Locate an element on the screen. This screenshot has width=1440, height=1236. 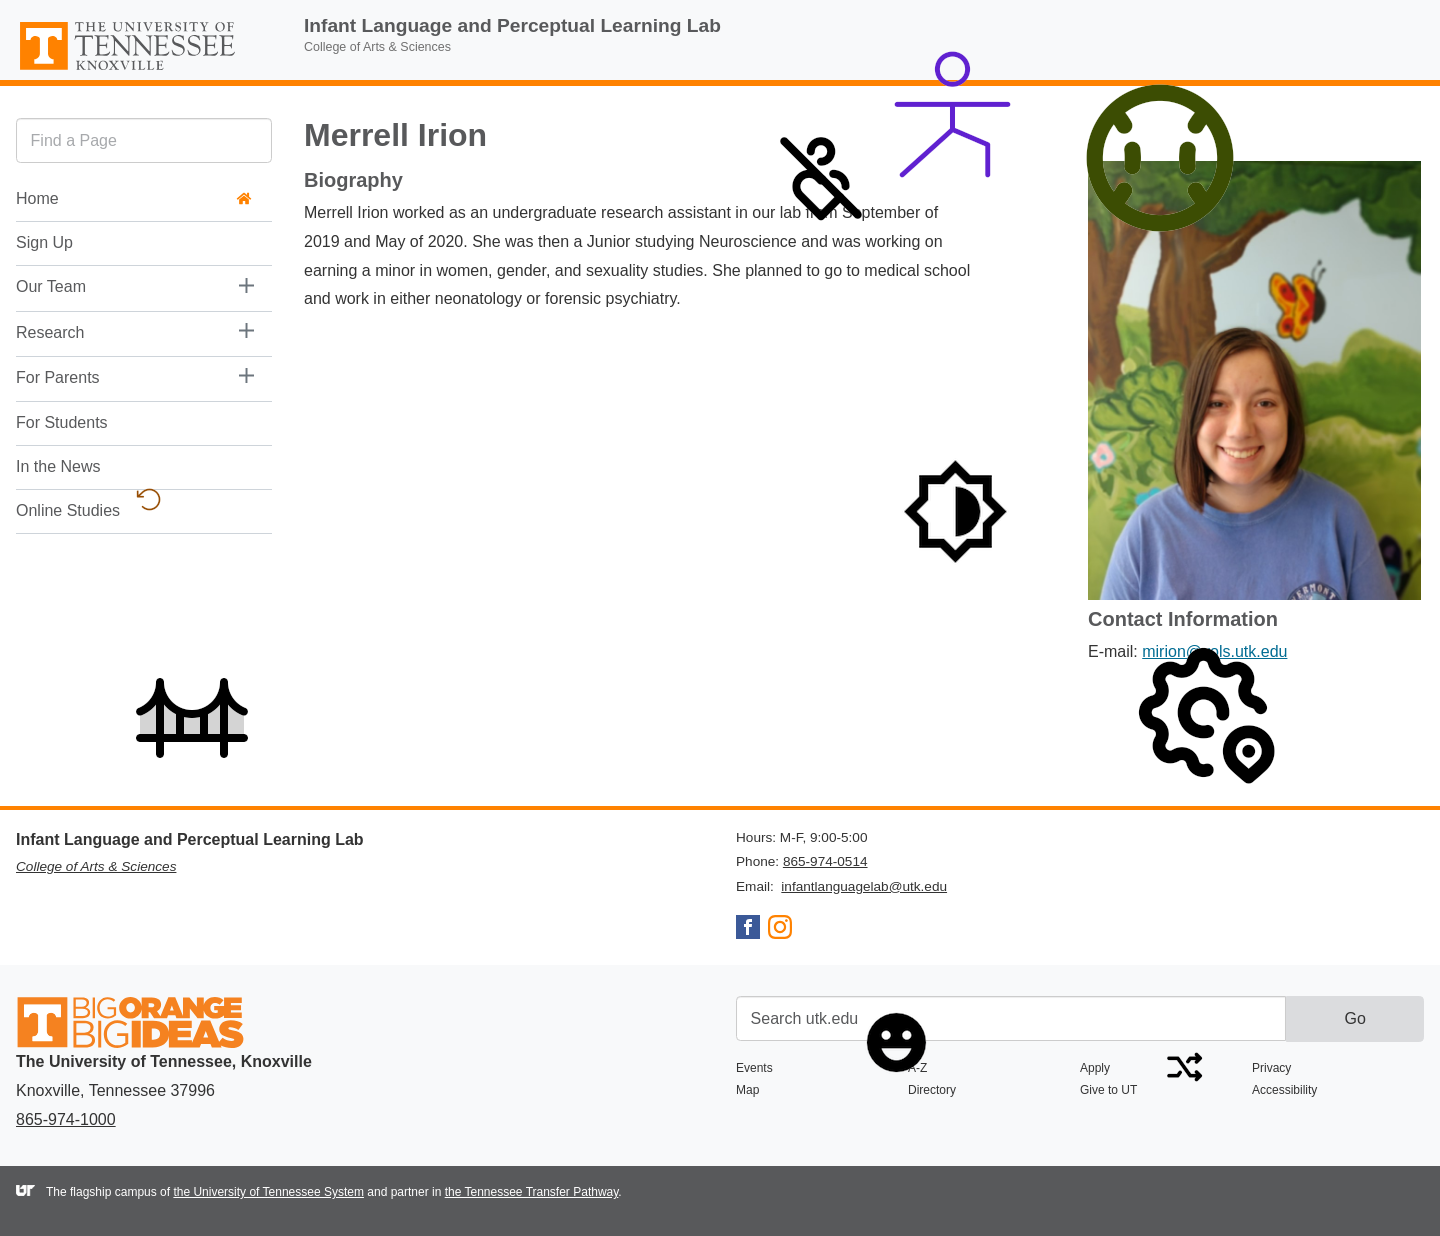
view baseball scores or stats is located at coordinates (1160, 158).